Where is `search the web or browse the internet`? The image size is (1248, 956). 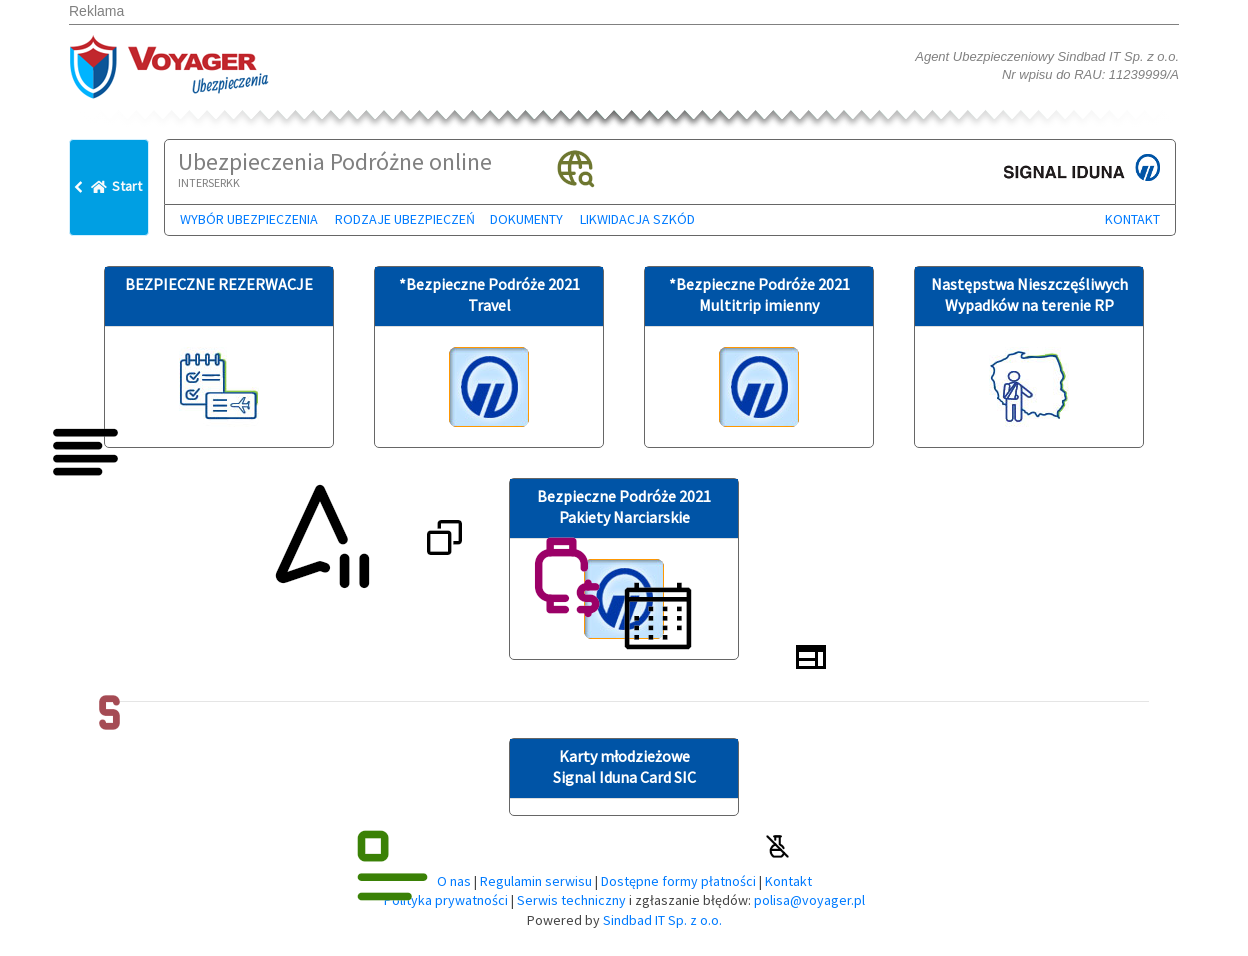 search the web or browse the internet is located at coordinates (575, 168).